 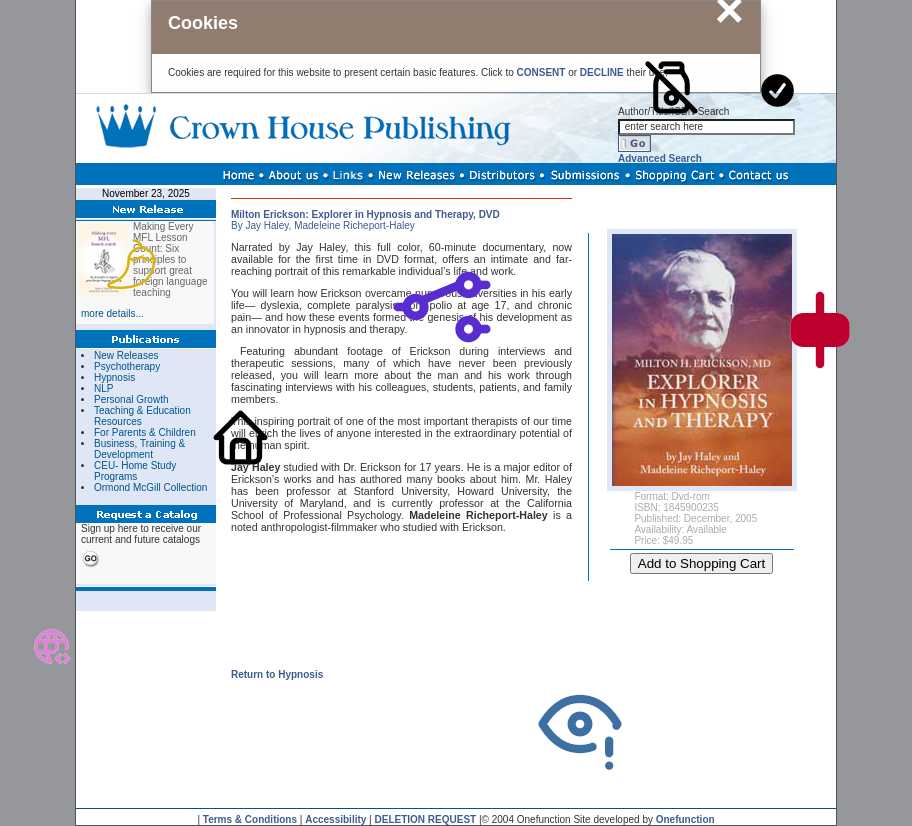 I want to click on switch between circuit paths or connections, so click(x=442, y=307).